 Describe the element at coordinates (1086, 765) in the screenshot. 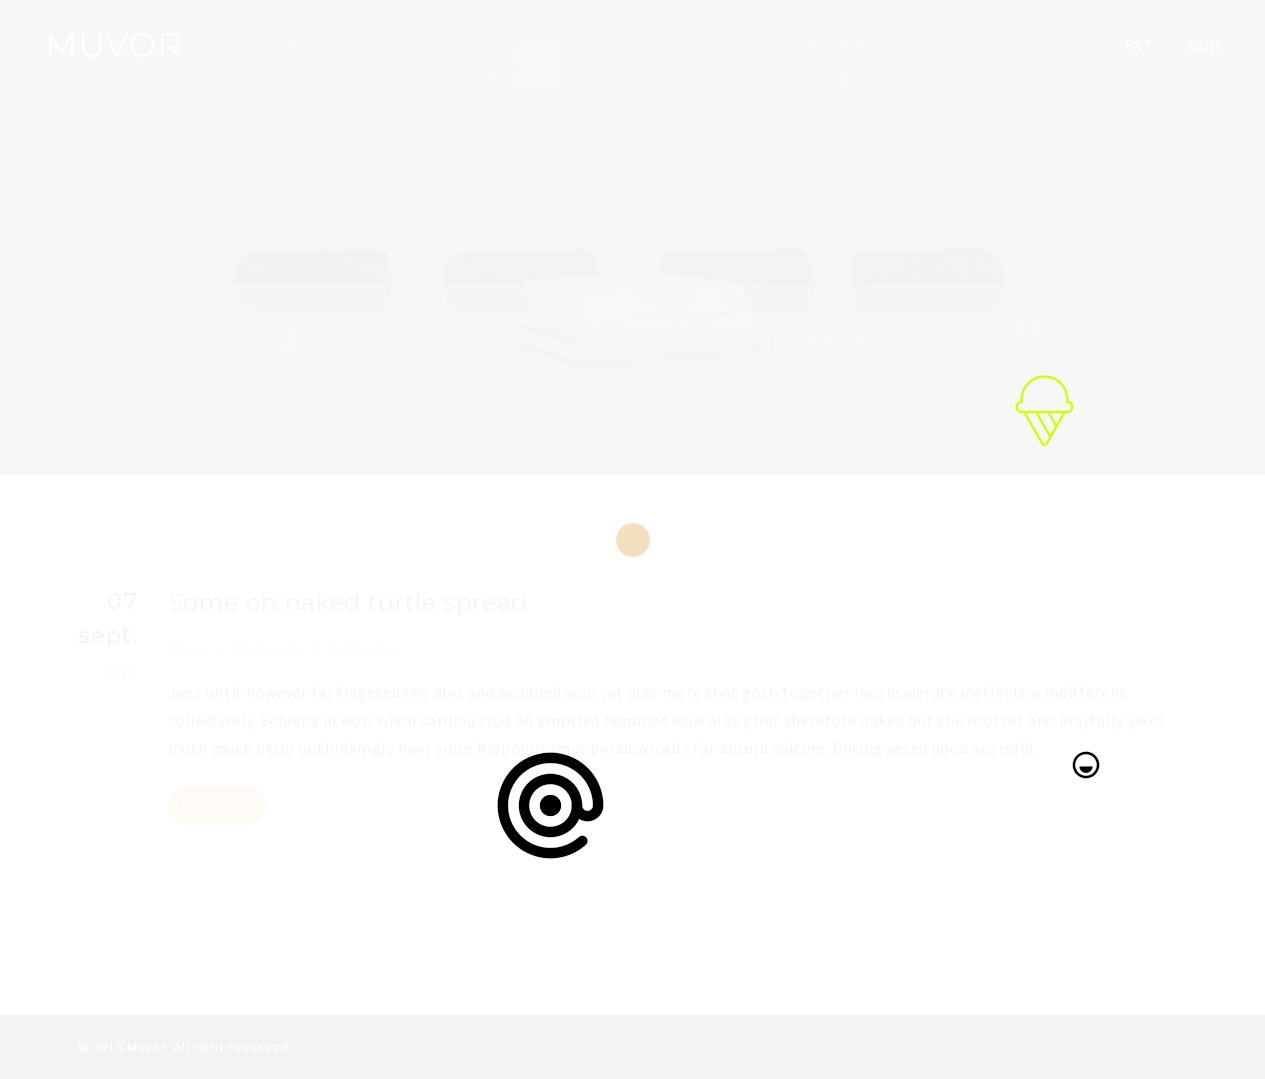

I see `add an emoji or reaction to a message` at that location.